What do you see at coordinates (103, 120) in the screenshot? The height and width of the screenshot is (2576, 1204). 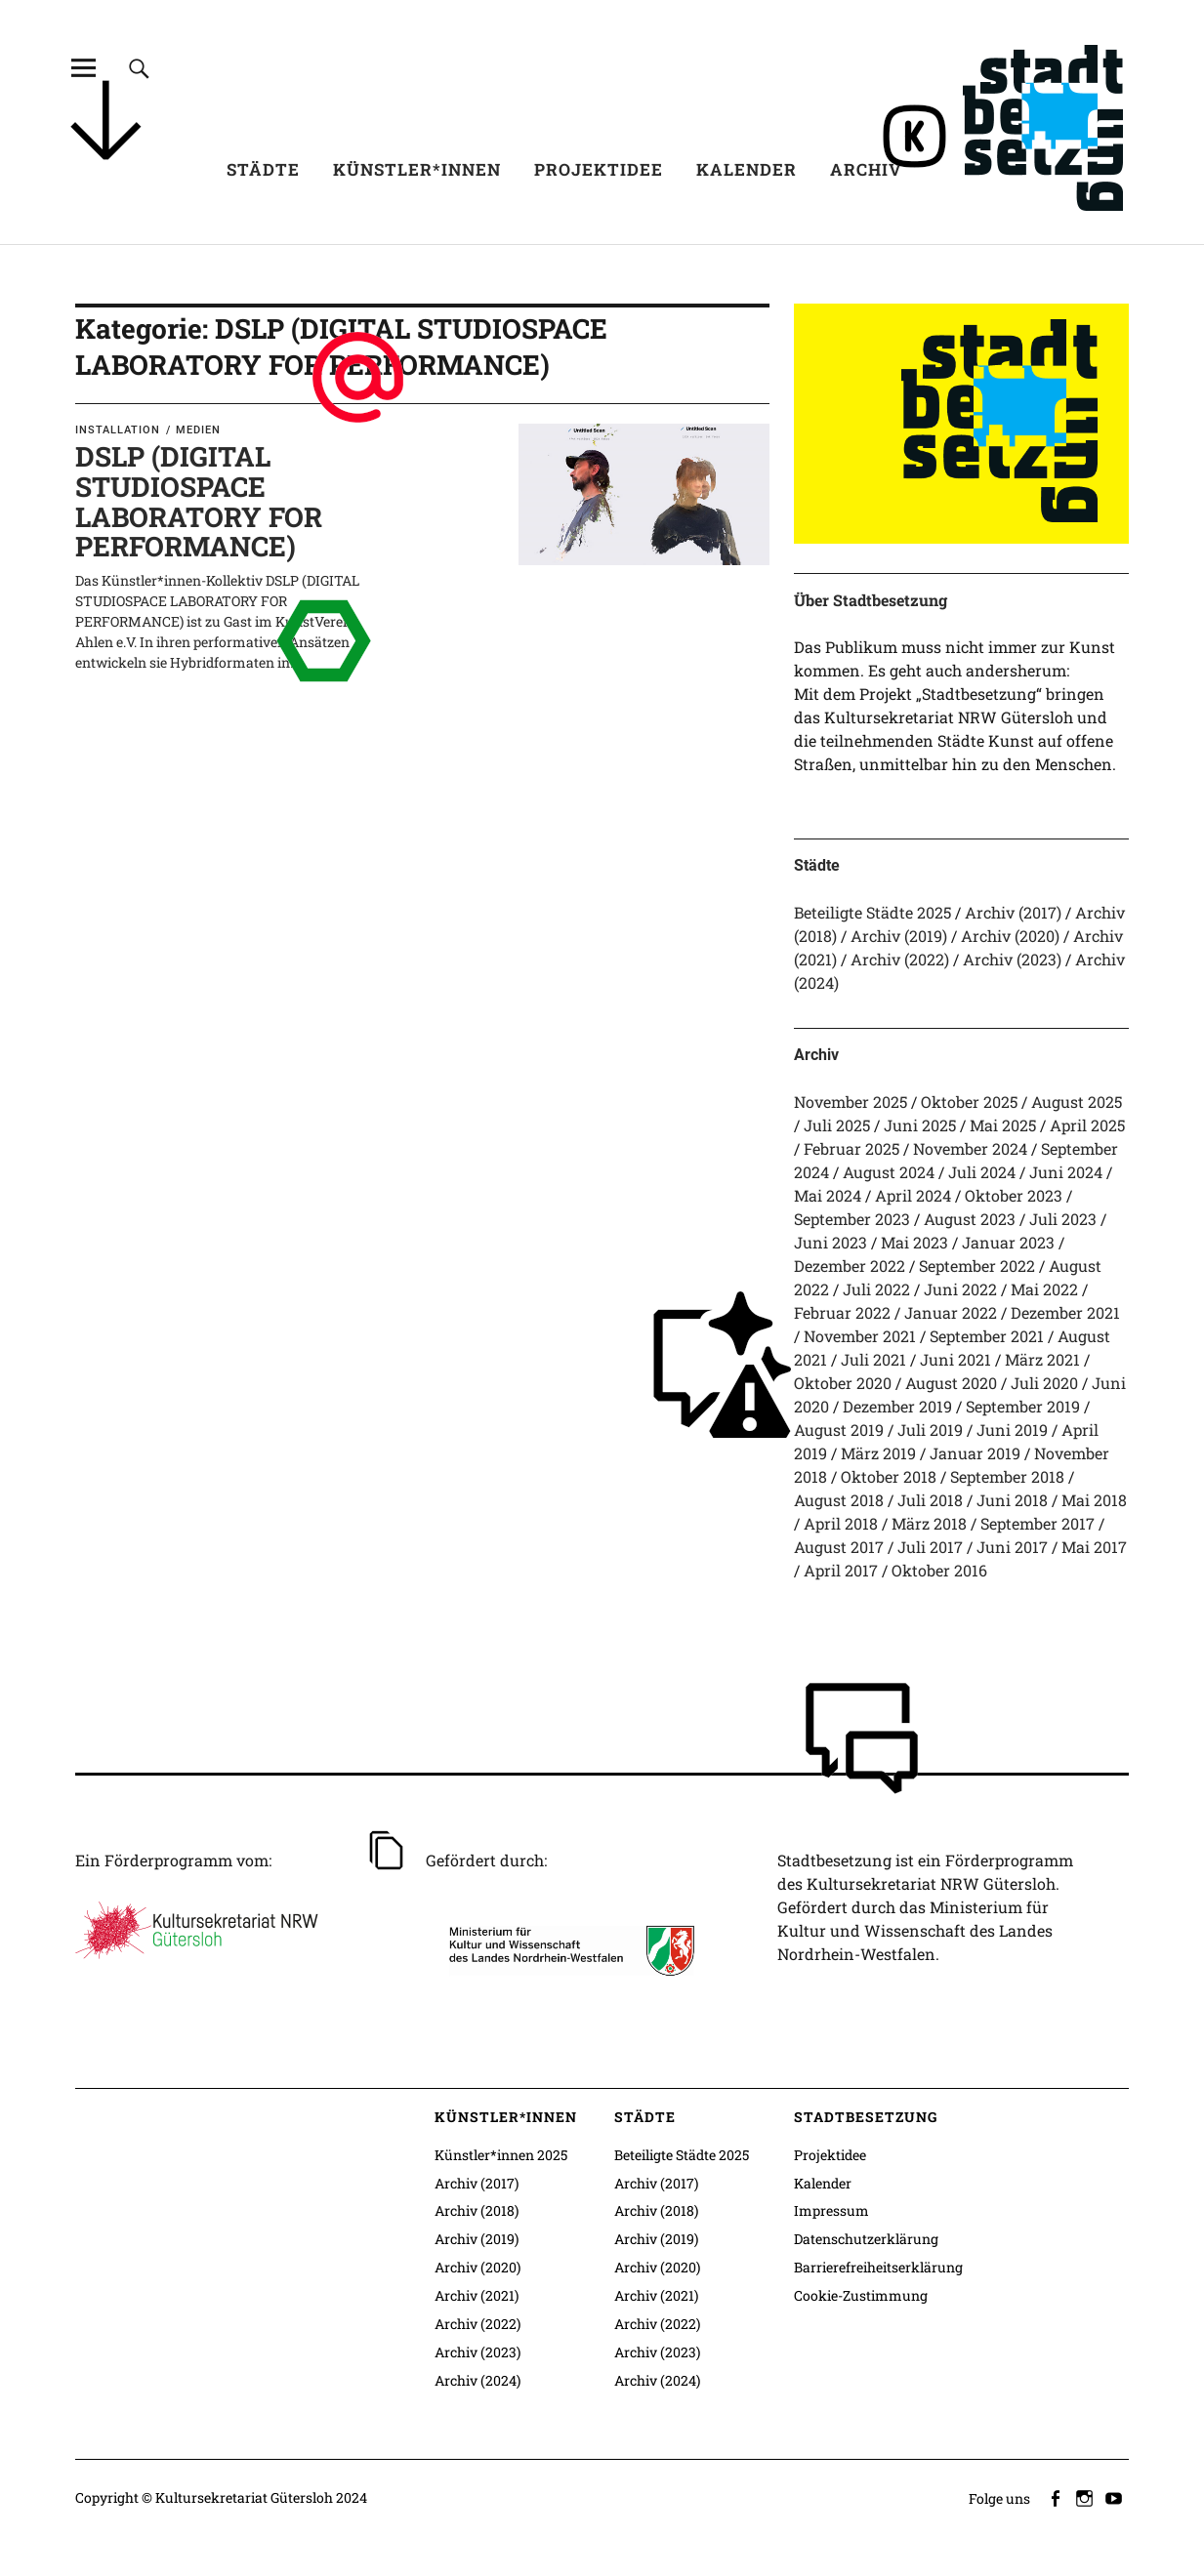 I see `scroll down or view more content below` at bounding box center [103, 120].